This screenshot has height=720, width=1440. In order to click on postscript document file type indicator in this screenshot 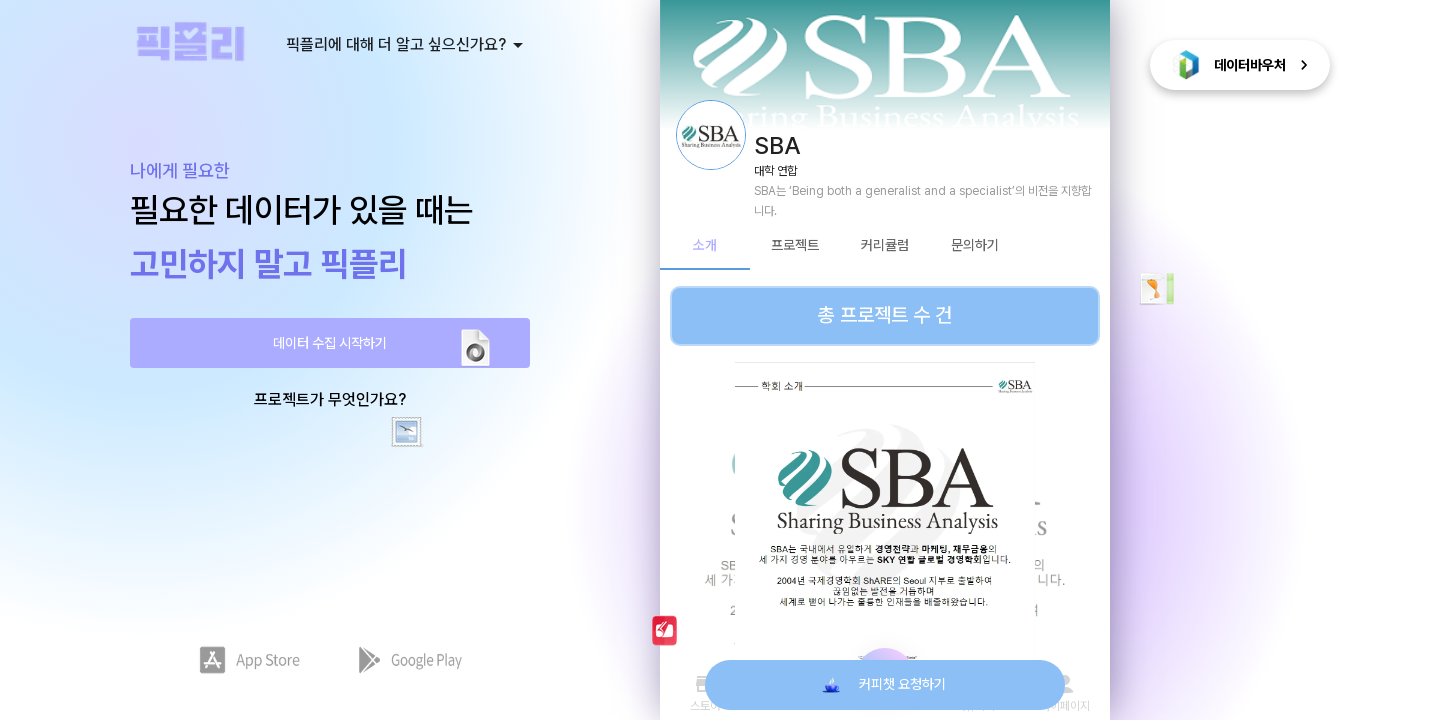, I will do `click(664, 630)`.